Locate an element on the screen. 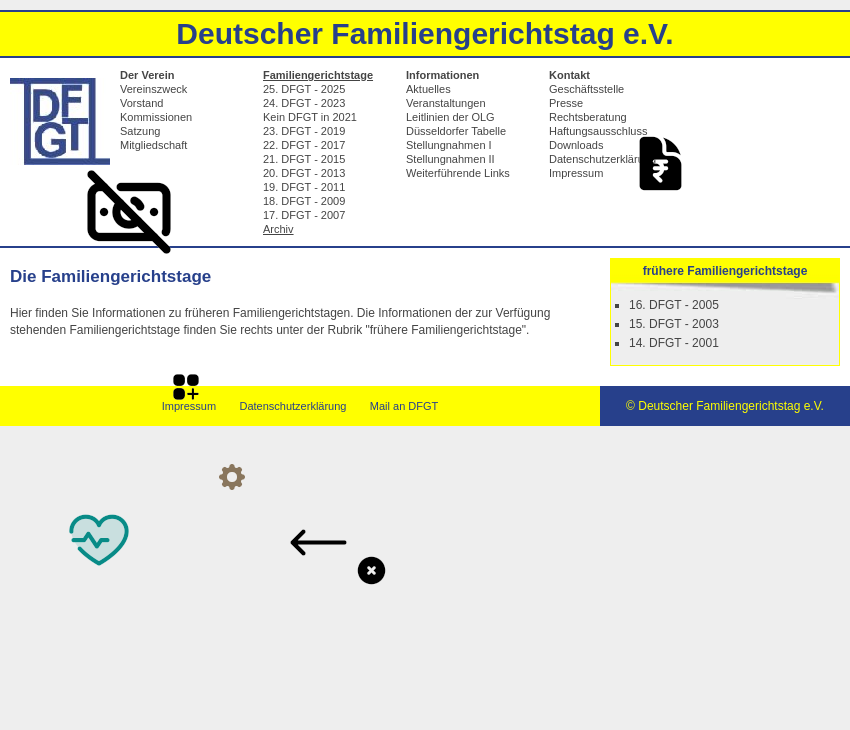  go back to the previous page is located at coordinates (318, 542).